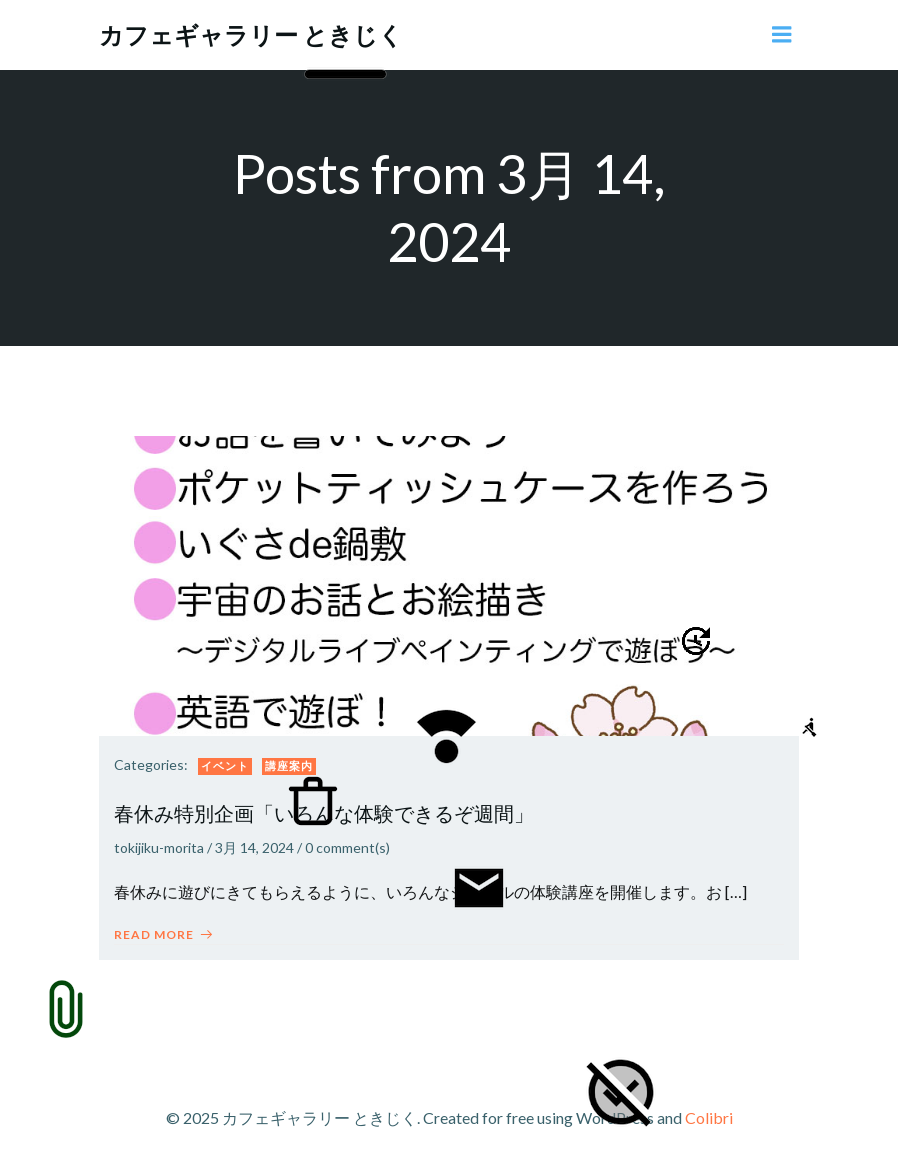  Describe the element at coordinates (696, 641) in the screenshot. I see `check for updates` at that location.